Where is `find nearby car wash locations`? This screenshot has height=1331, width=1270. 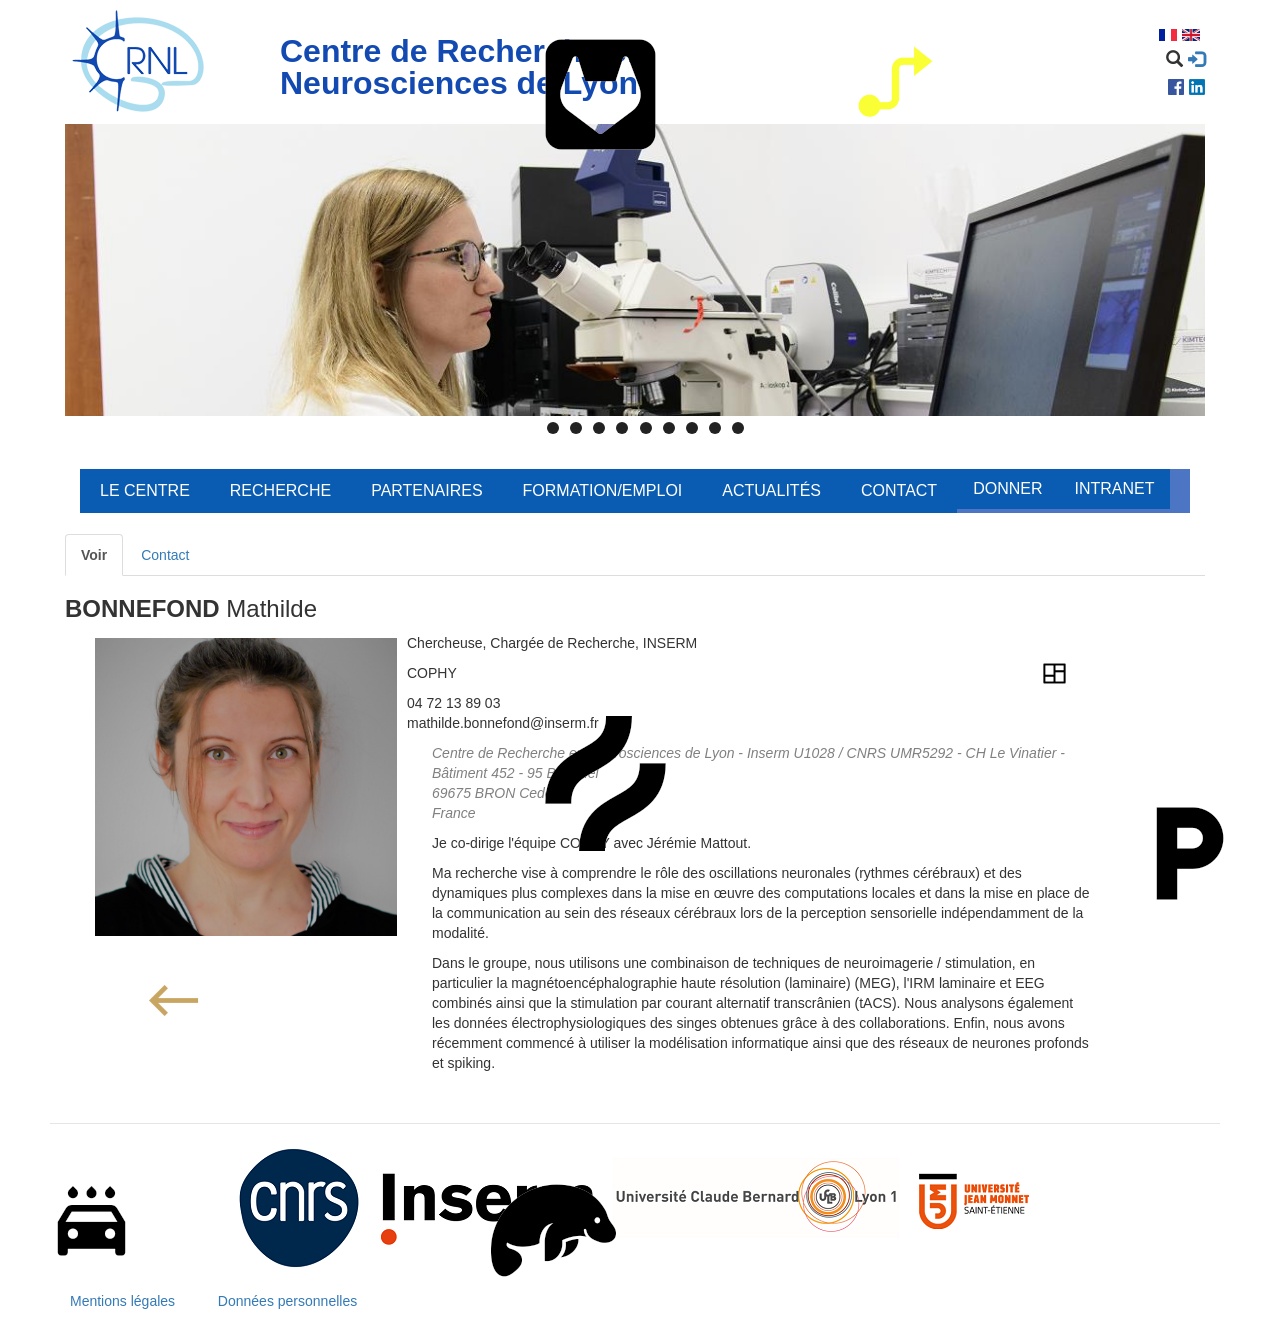 find nearby car wash locations is located at coordinates (91, 1218).